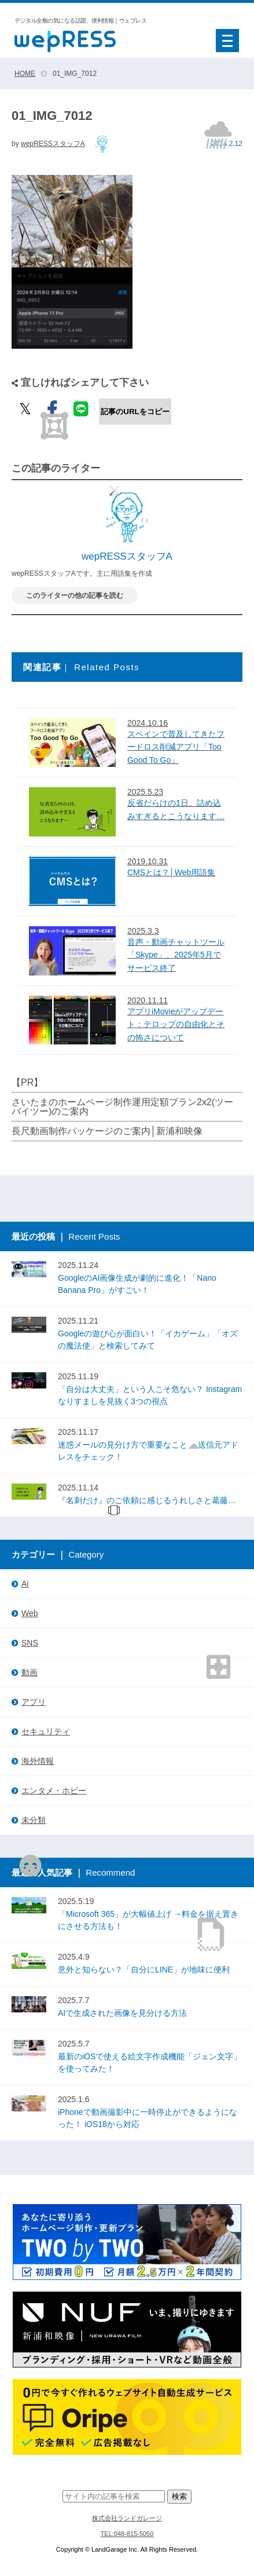 Image resolution: width=254 pixels, height=2576 pixels. What do you see at coordinates (30, 1865) in the screenshot?
I see `indicates embarrassment or awkwardness in a reaction` at bounding box center [30, 1865].